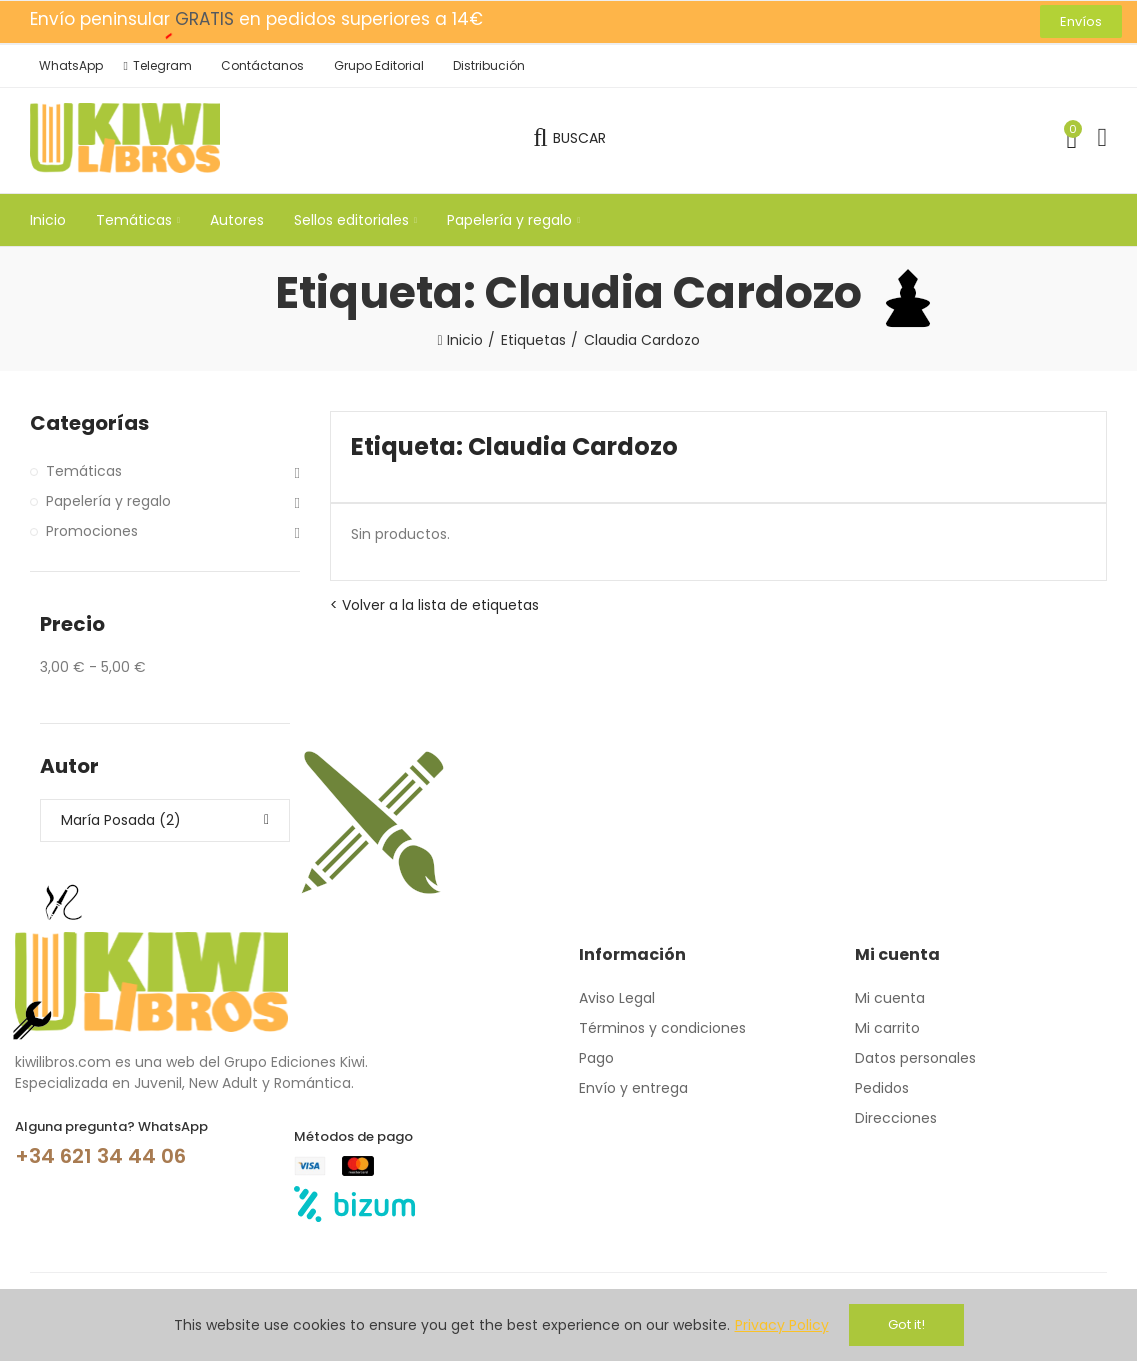  What do you see at coordinates (372, 822) in the screenshot?
I see `access drawing and editing tools` at bounding box center [372, 822].